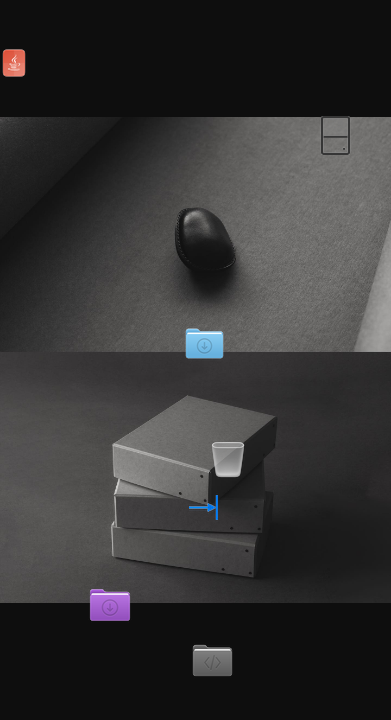 Image resolution: width=391 pixels, height=720 pixels. I want to click on scan a document or image, so click(335, 135).